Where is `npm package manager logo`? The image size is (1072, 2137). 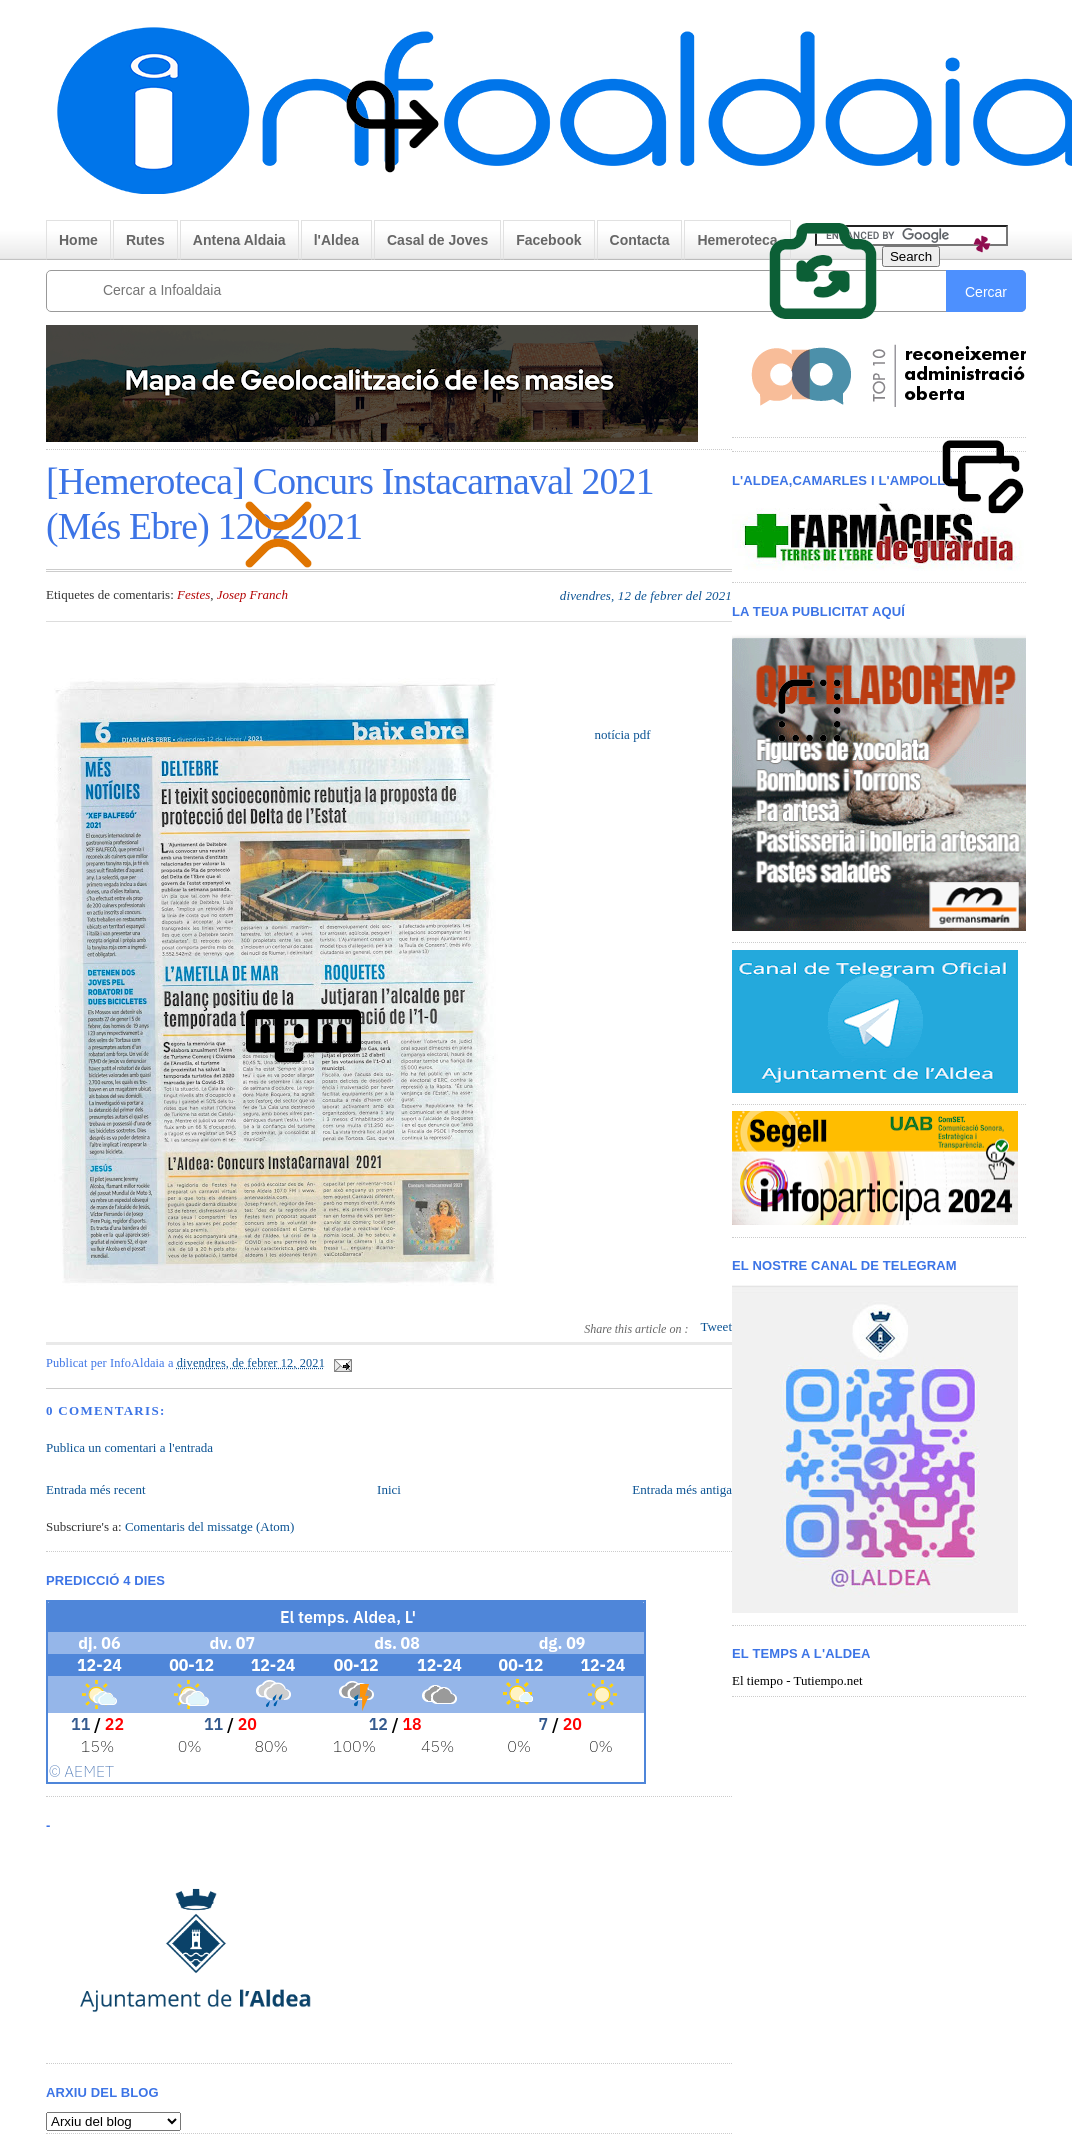 npm package manager logo is located at coordinates (303, 1033).